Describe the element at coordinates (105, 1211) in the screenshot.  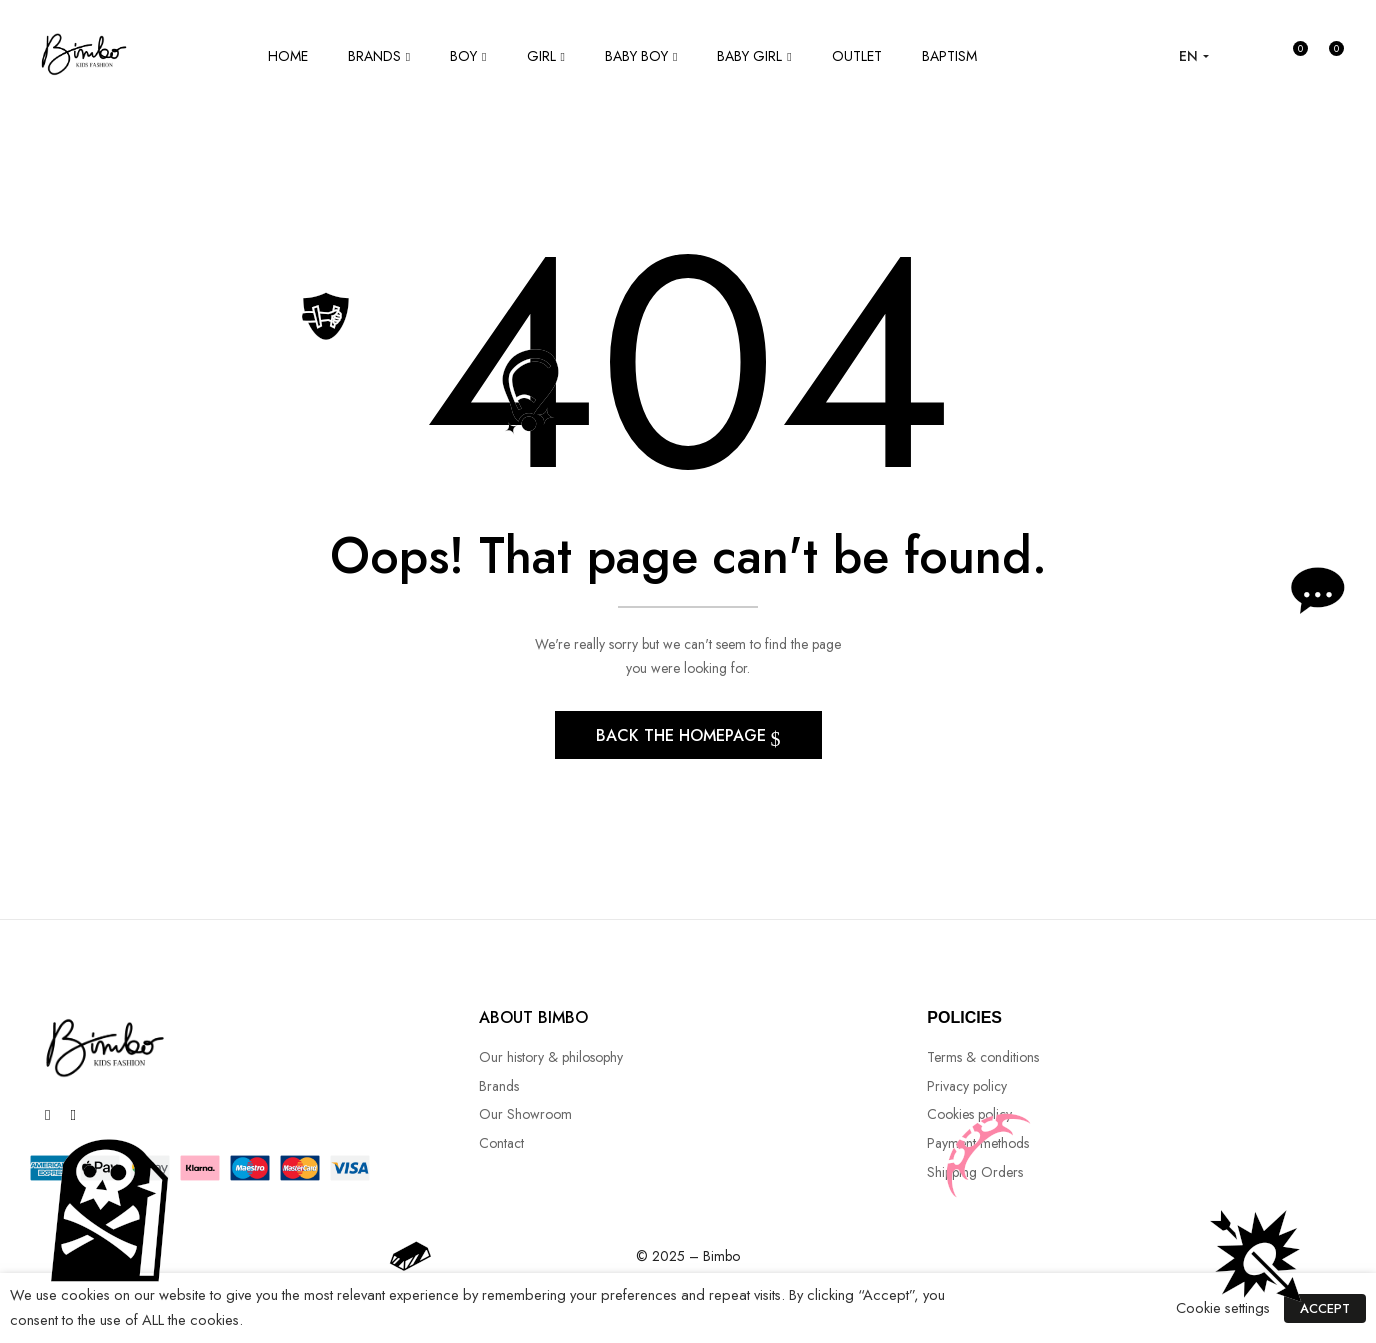
I see `indicates a defeated pirate character or game over state` at that location.